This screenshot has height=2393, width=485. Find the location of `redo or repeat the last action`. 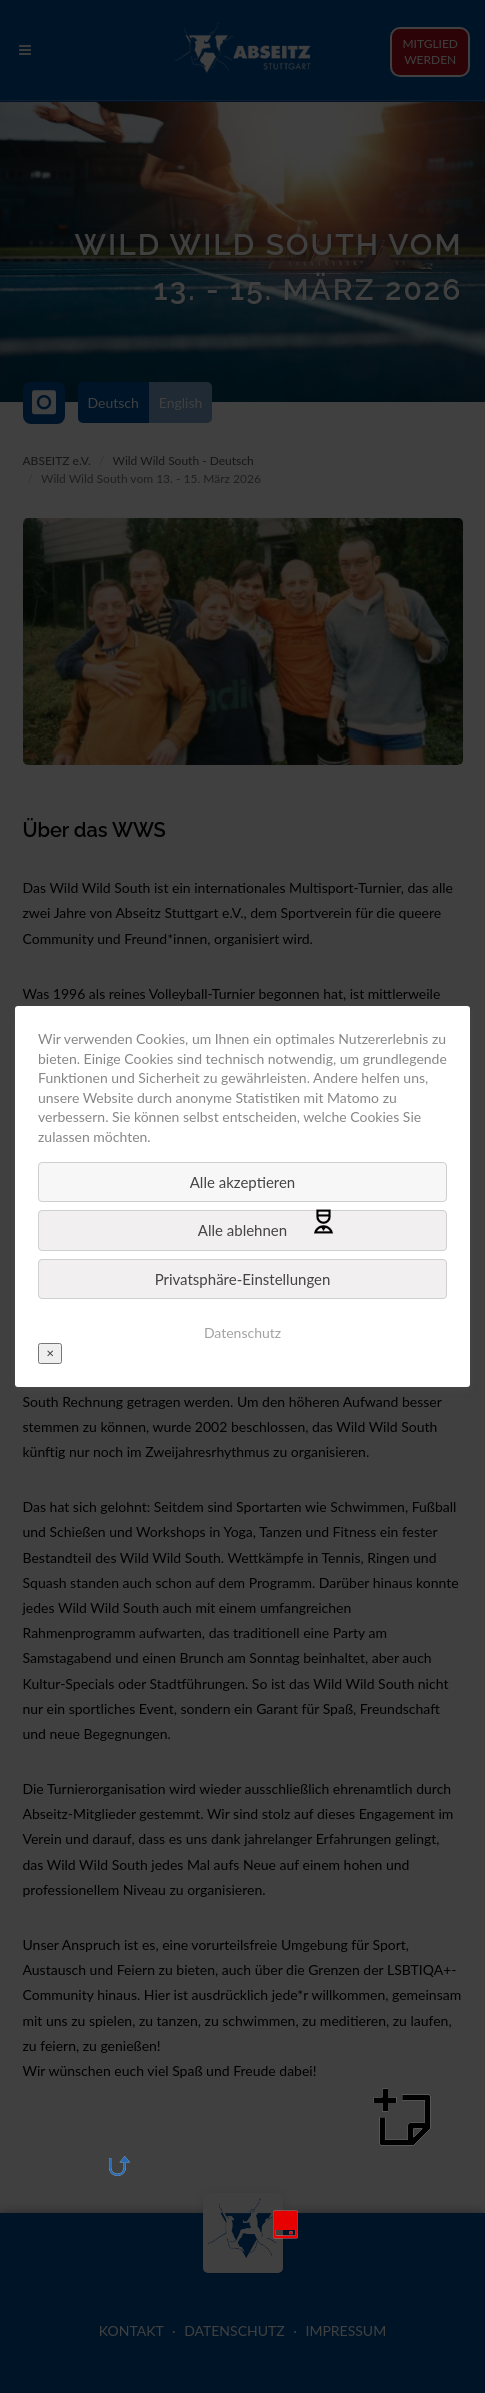

redo or repeat the last action is located at coordinates (118, 2166).